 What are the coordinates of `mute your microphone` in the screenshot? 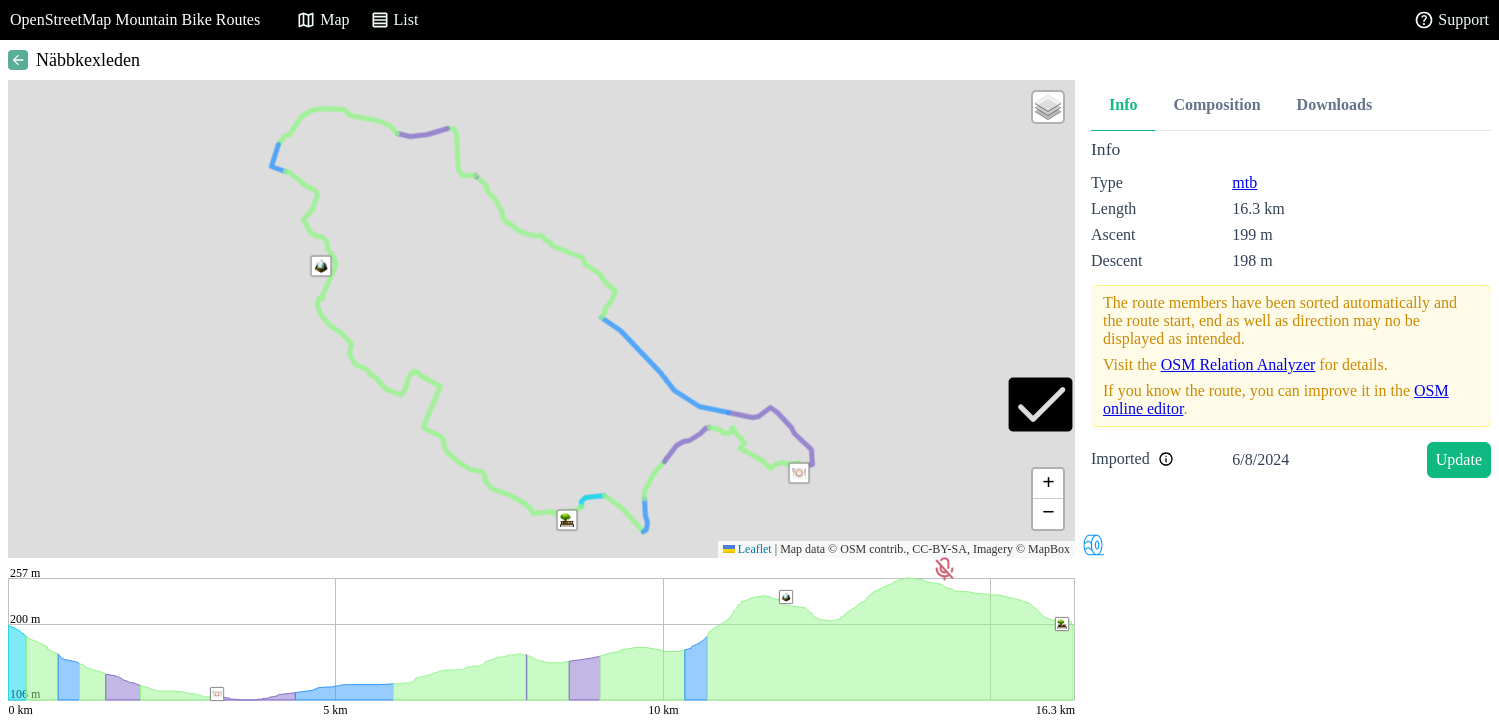 It's located at (944, 568).